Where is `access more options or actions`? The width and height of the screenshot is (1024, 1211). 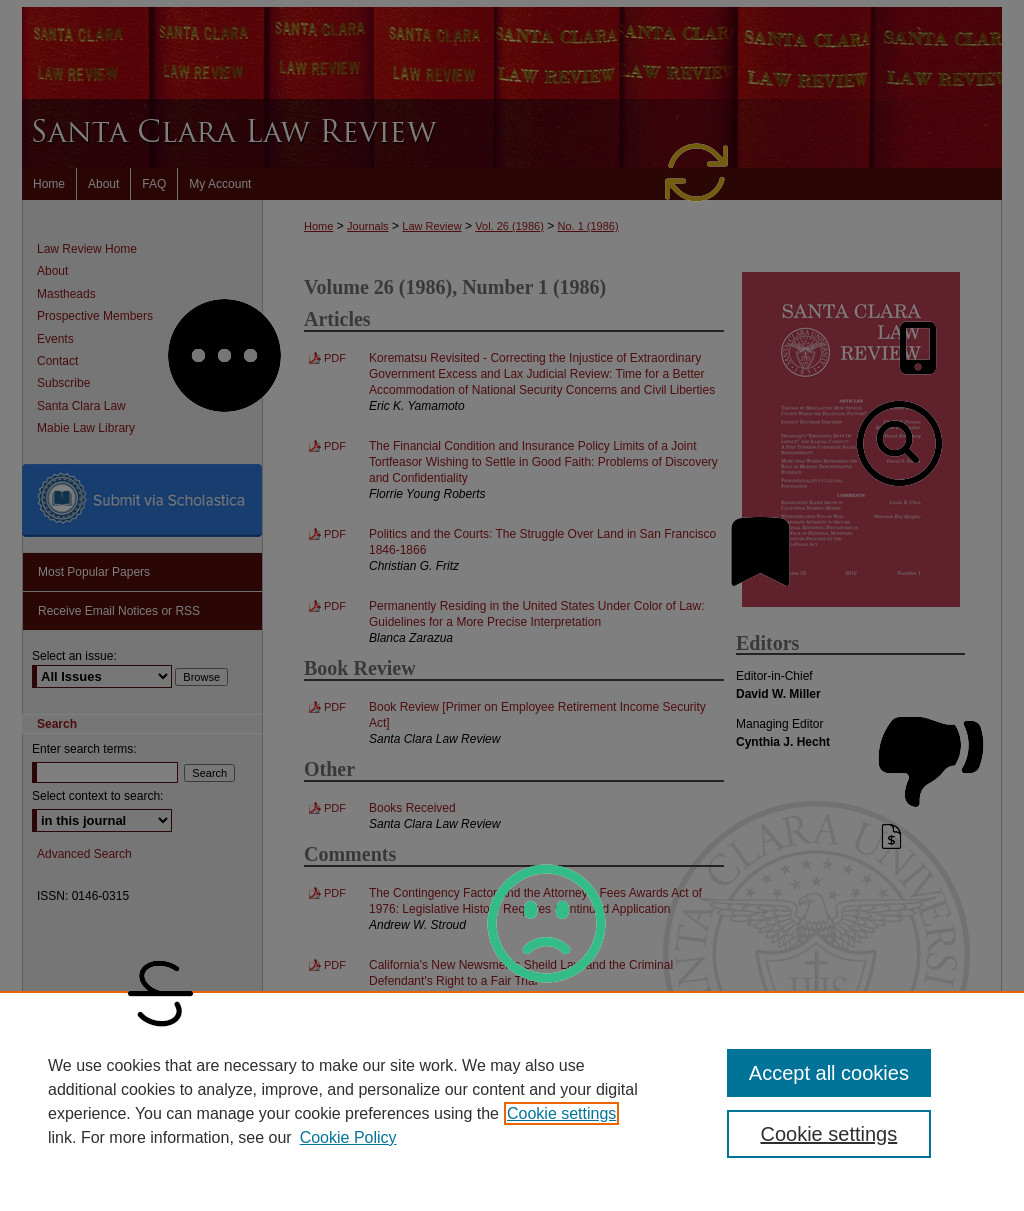
access more options or actions is located at coordinates (224, 355).